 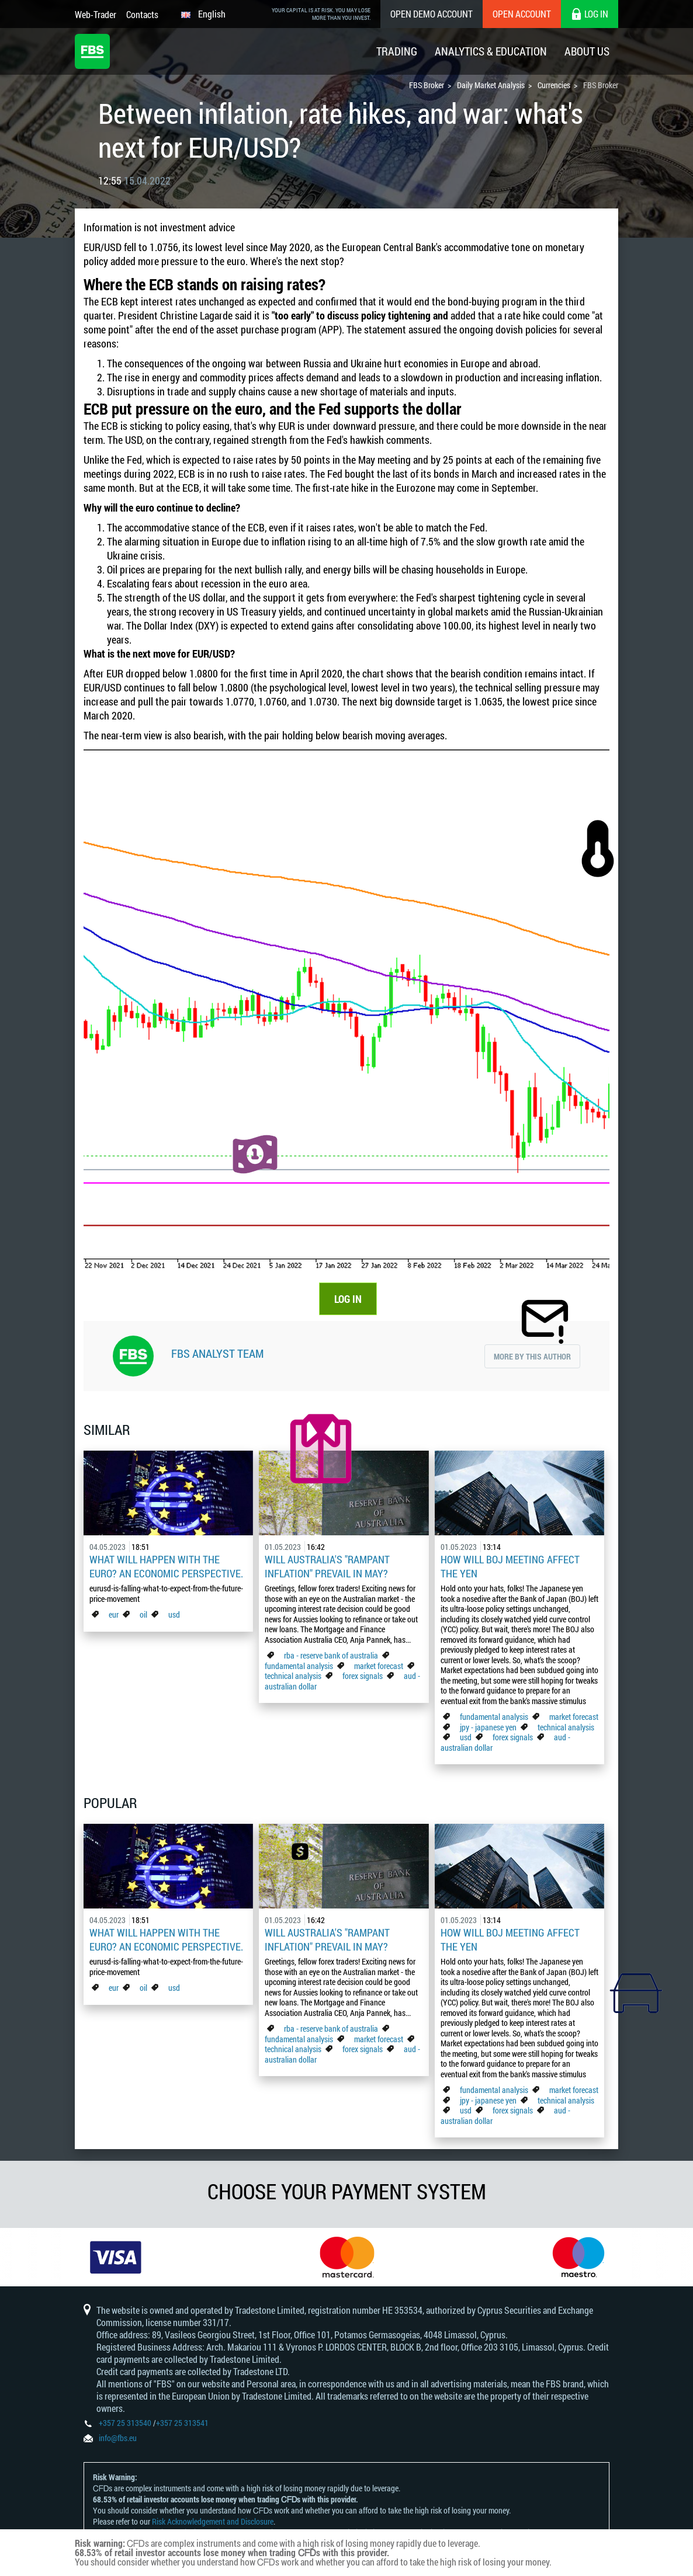 What do you see at coordinates (545, 1318) in the screenshot?
I see `indicates an urgent or important email` at bounding box center [545, 1318].